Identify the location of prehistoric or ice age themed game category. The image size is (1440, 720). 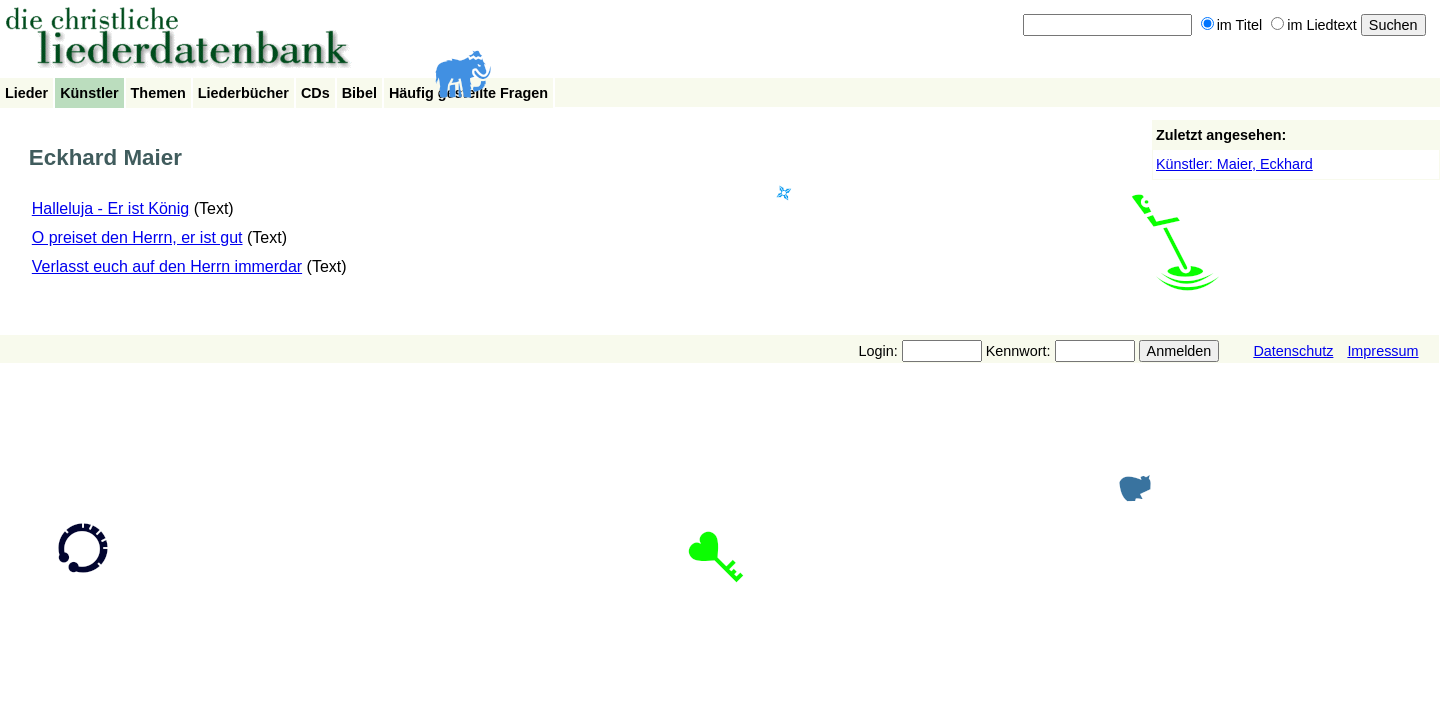
(463, 74).